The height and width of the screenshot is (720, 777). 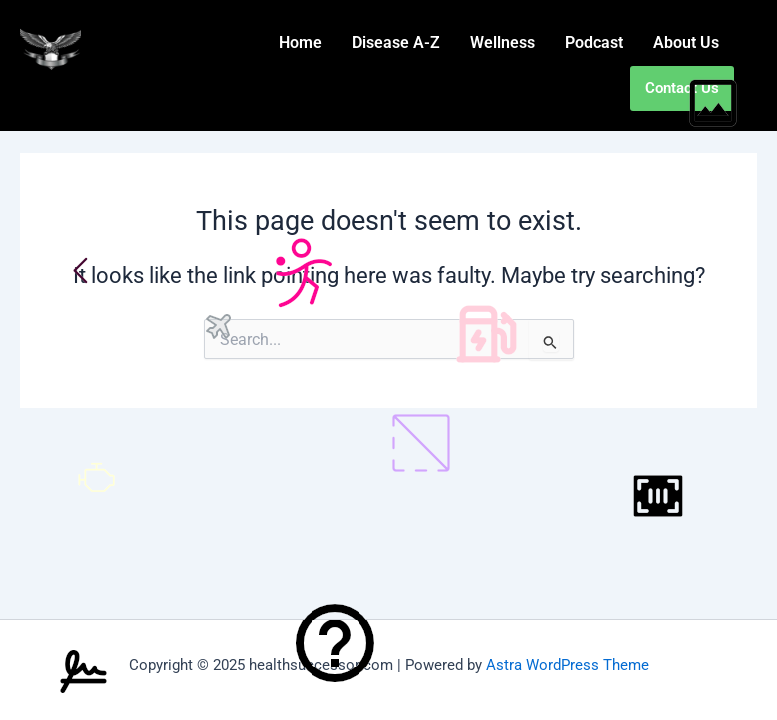 I want to click on view engine or vehicle diagnostics, so click(x=96, y=478).